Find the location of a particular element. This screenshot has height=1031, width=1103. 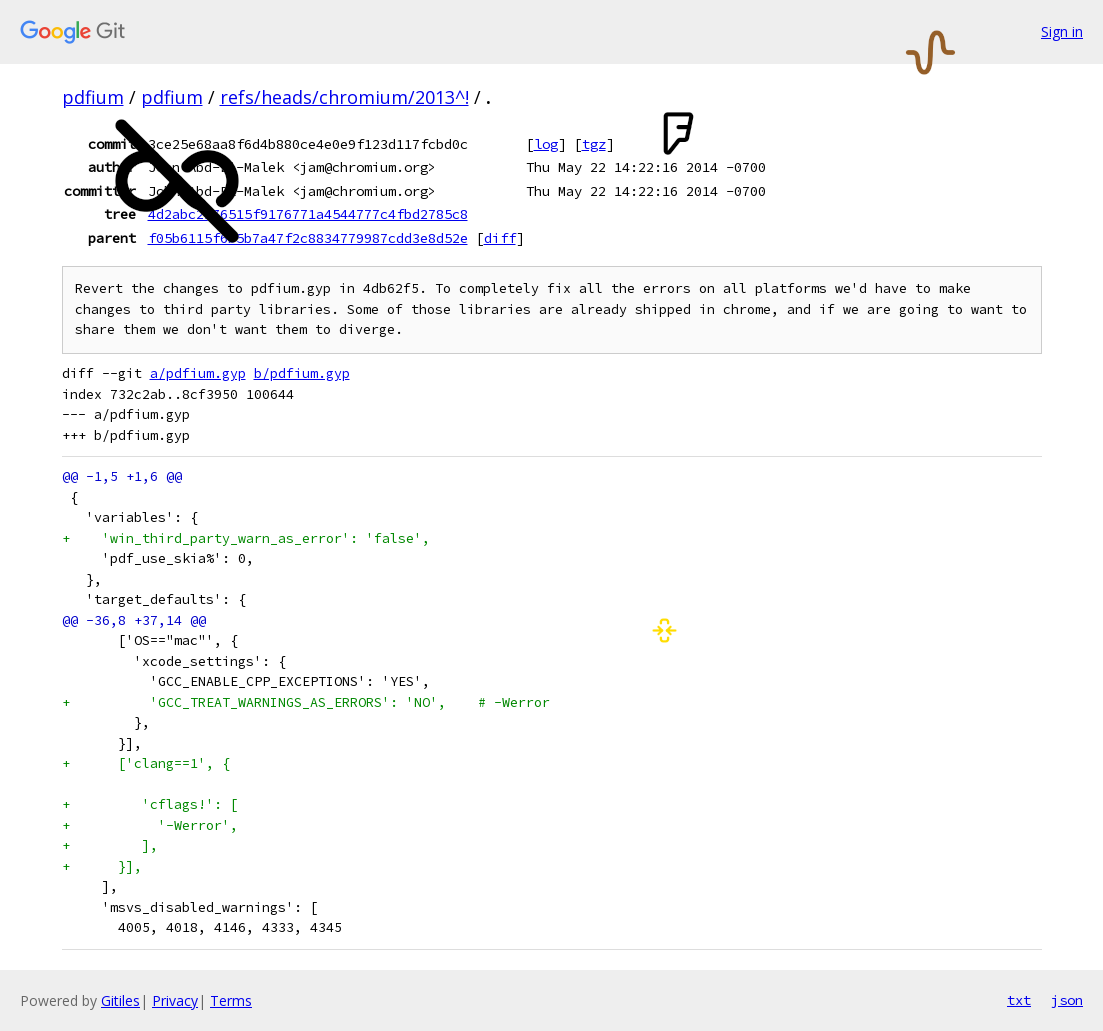

disable infinite scroll or loop mode is located at coordinates (177, 181).